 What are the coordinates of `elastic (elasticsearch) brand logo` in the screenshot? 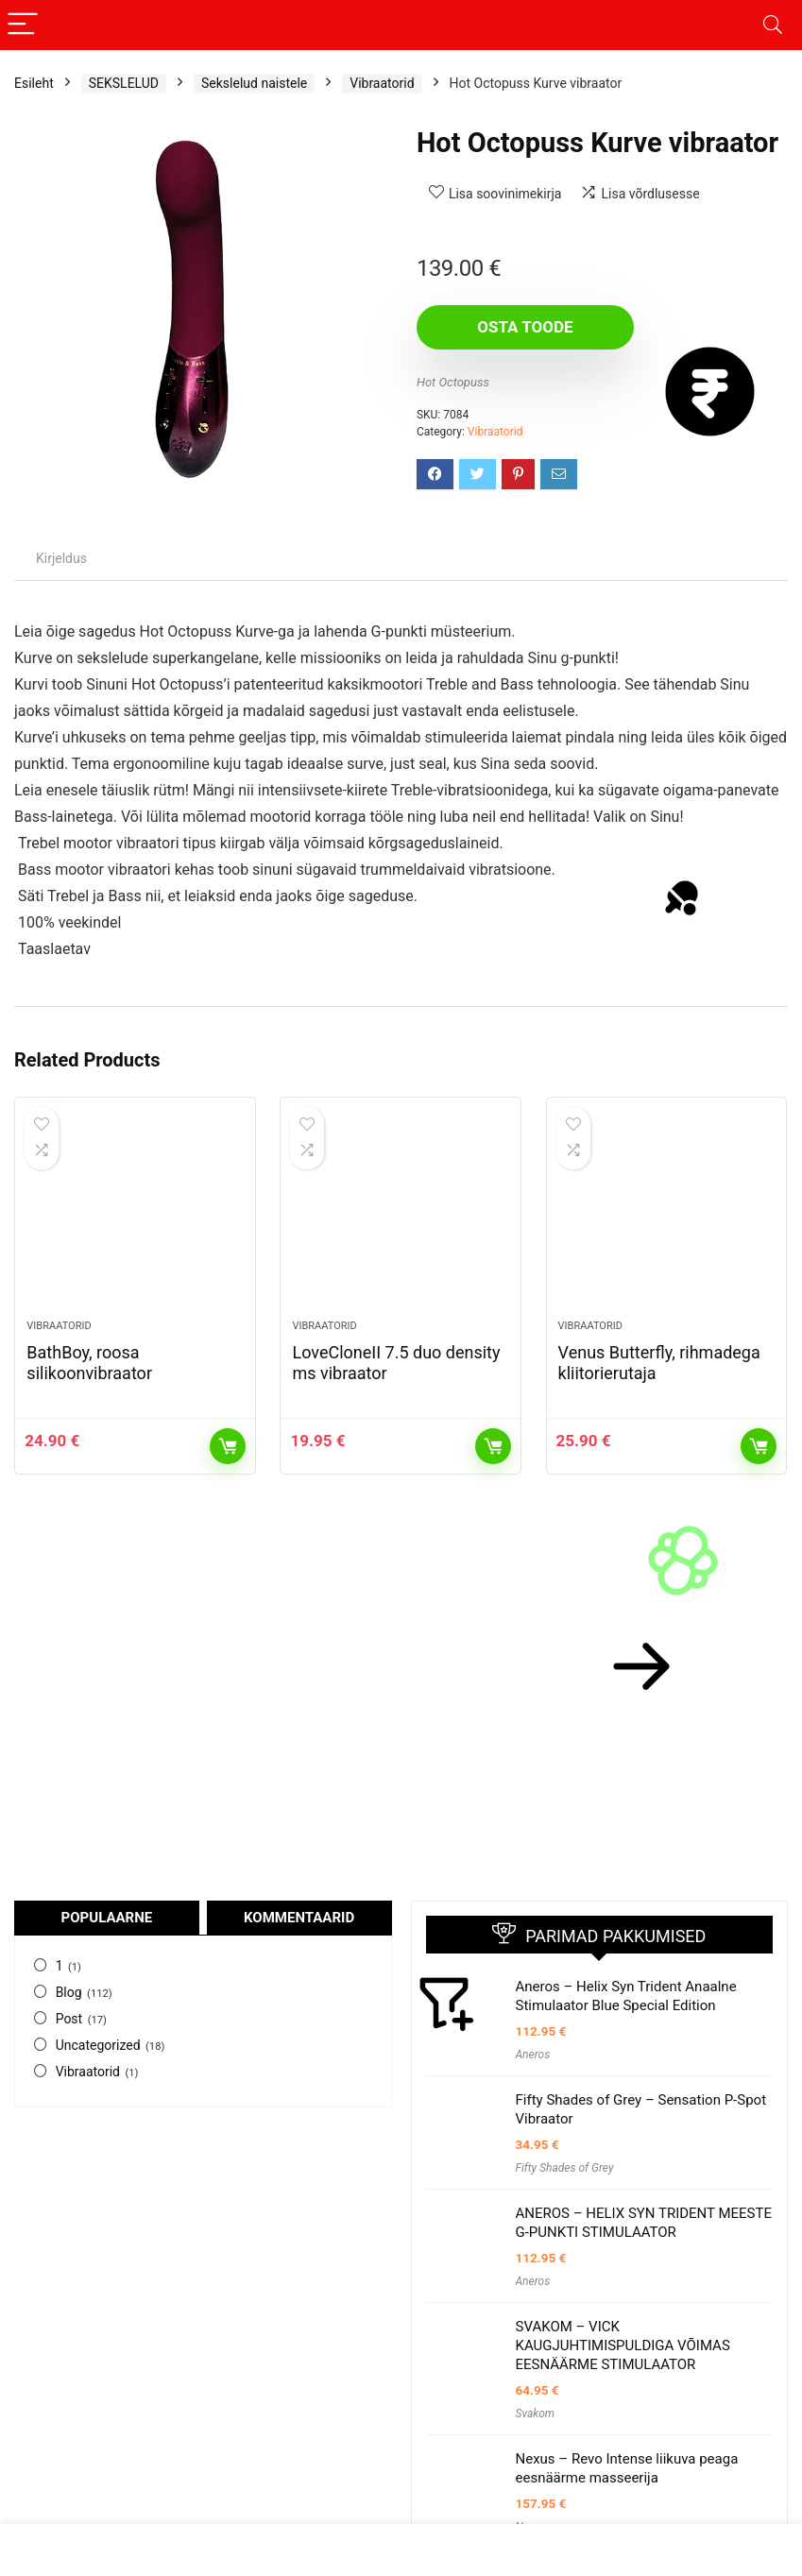 It's located at (683, 1561).